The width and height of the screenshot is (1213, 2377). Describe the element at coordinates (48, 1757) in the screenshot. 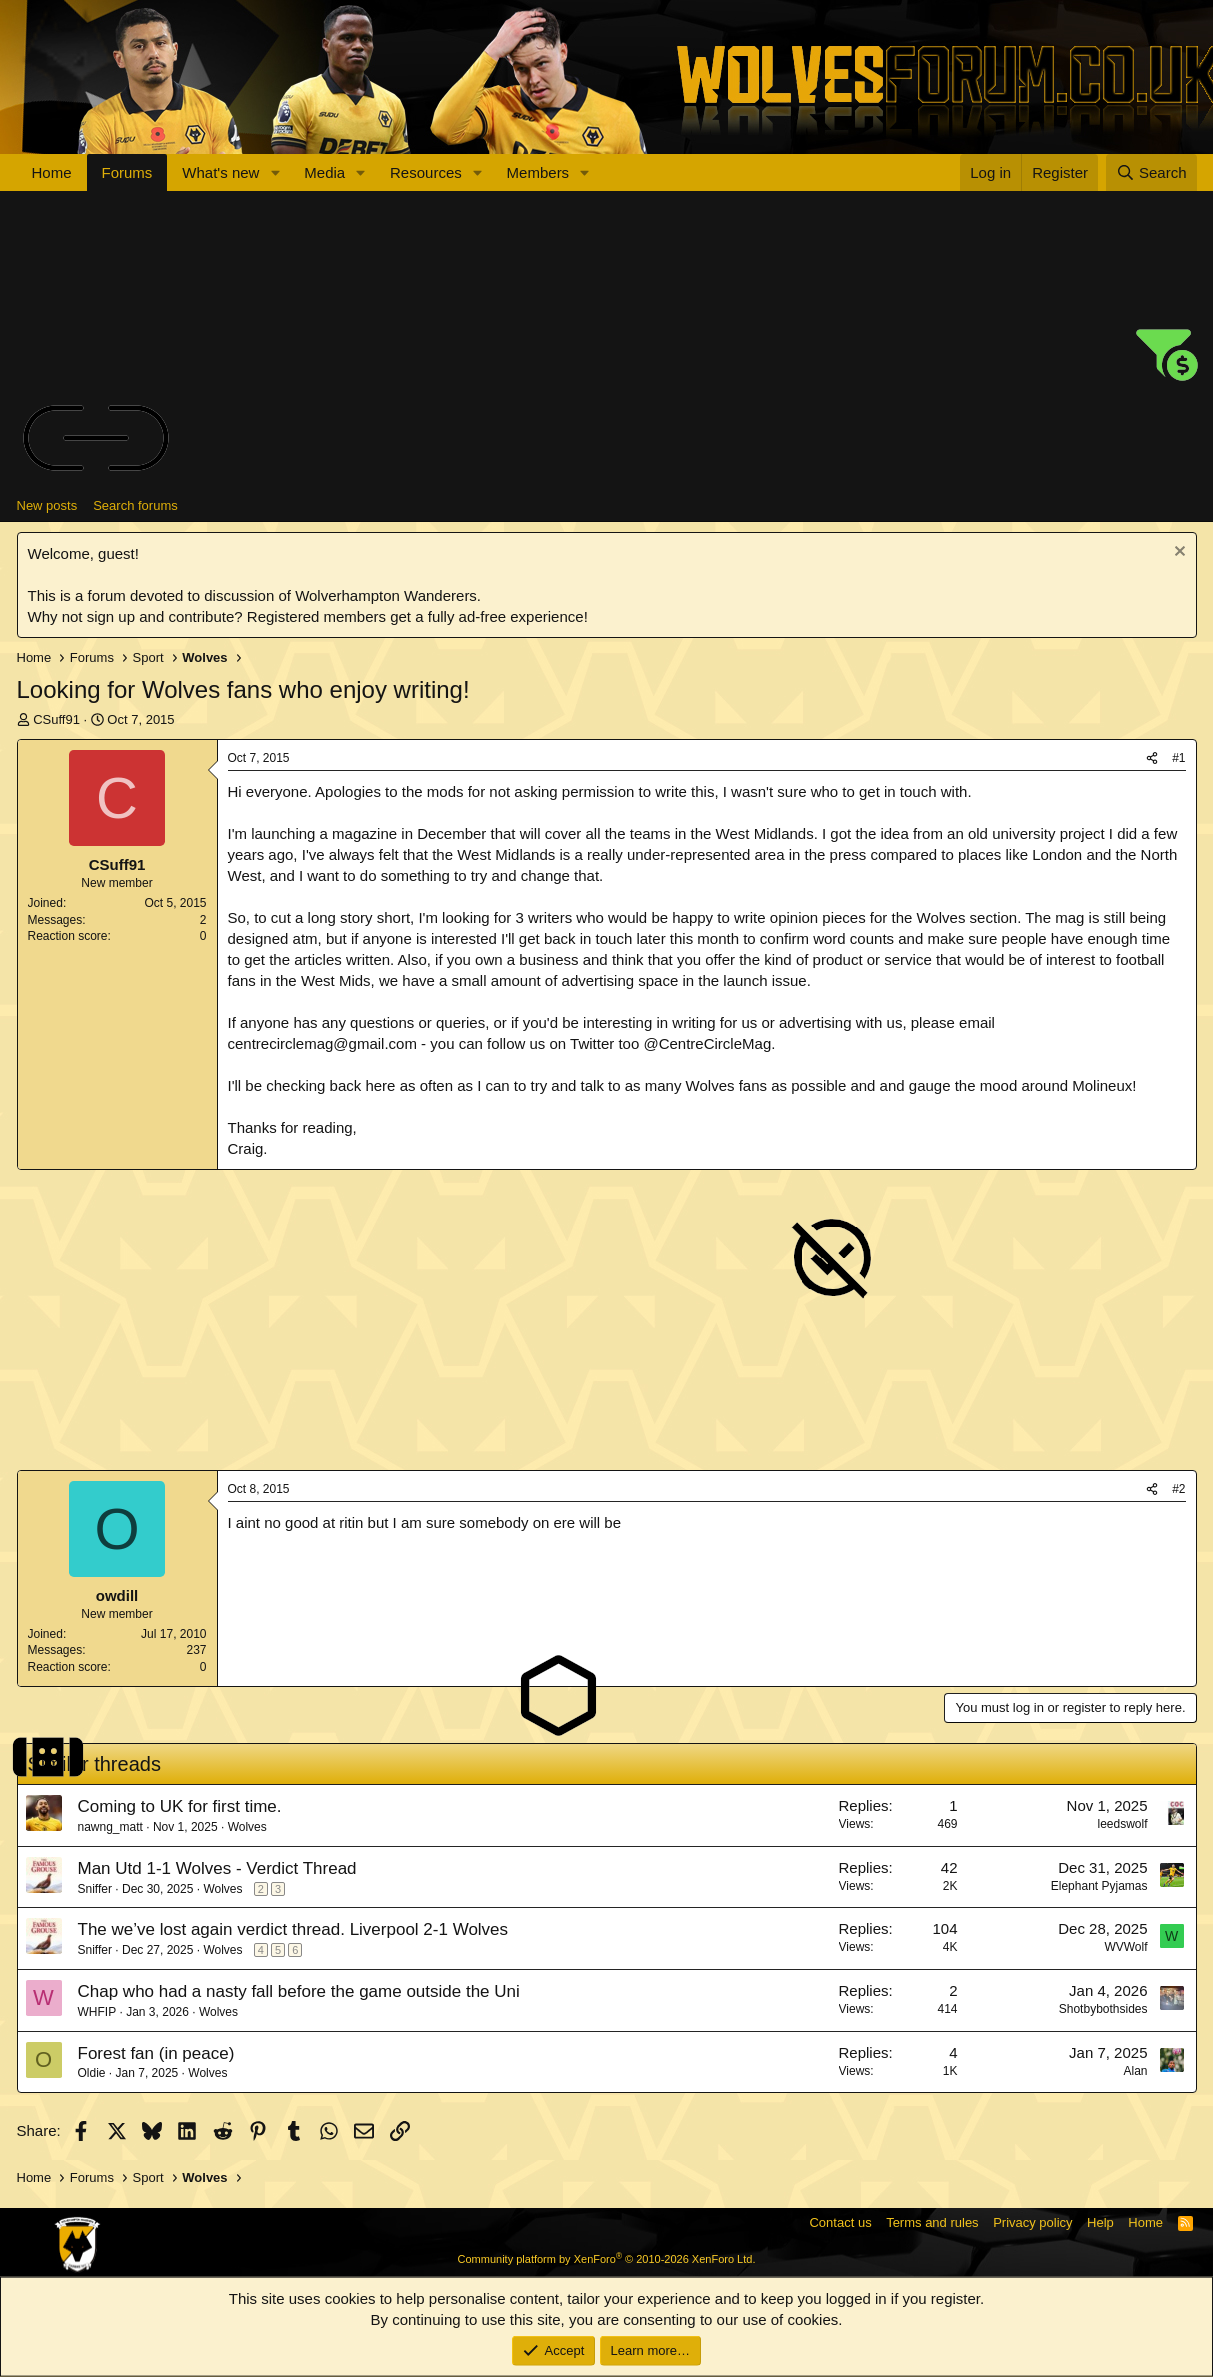

I see `access first aid or medical information` at that location.